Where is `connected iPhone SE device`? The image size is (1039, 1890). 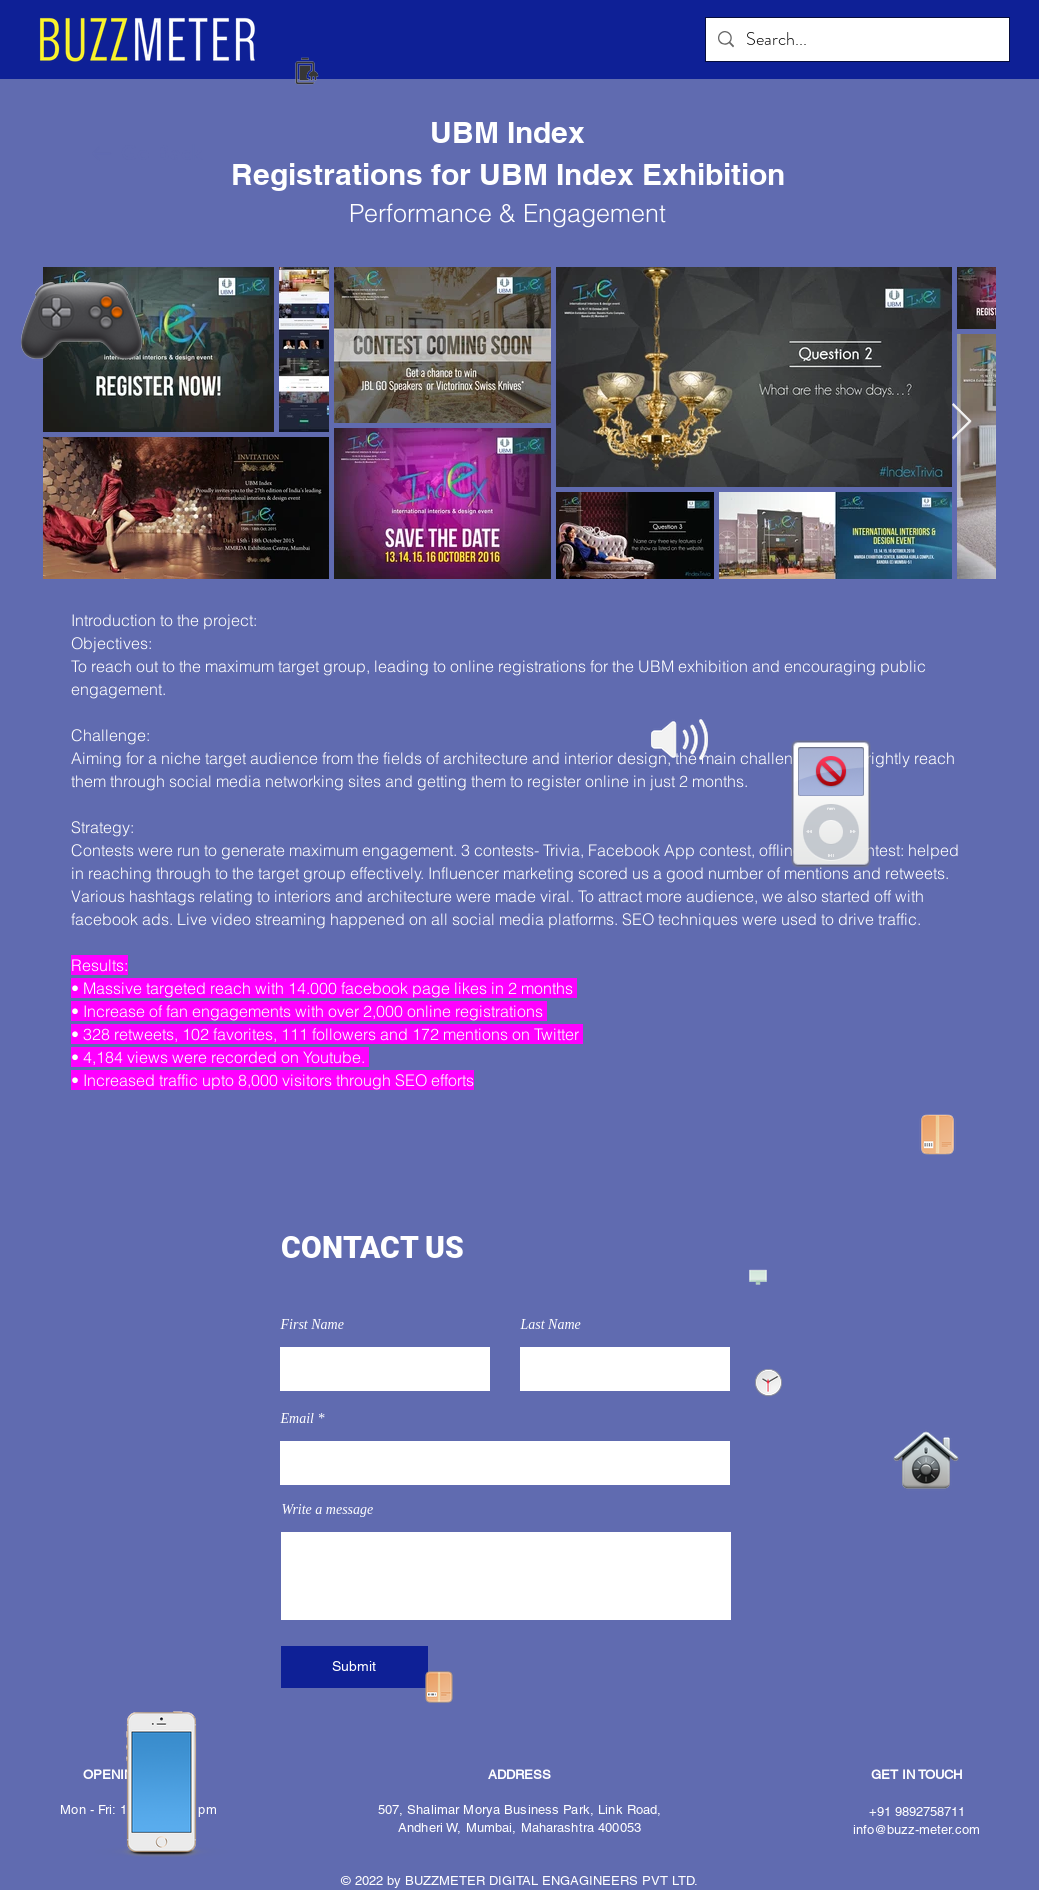
connected iPhone SE device is located at coordinates (161, 1784).